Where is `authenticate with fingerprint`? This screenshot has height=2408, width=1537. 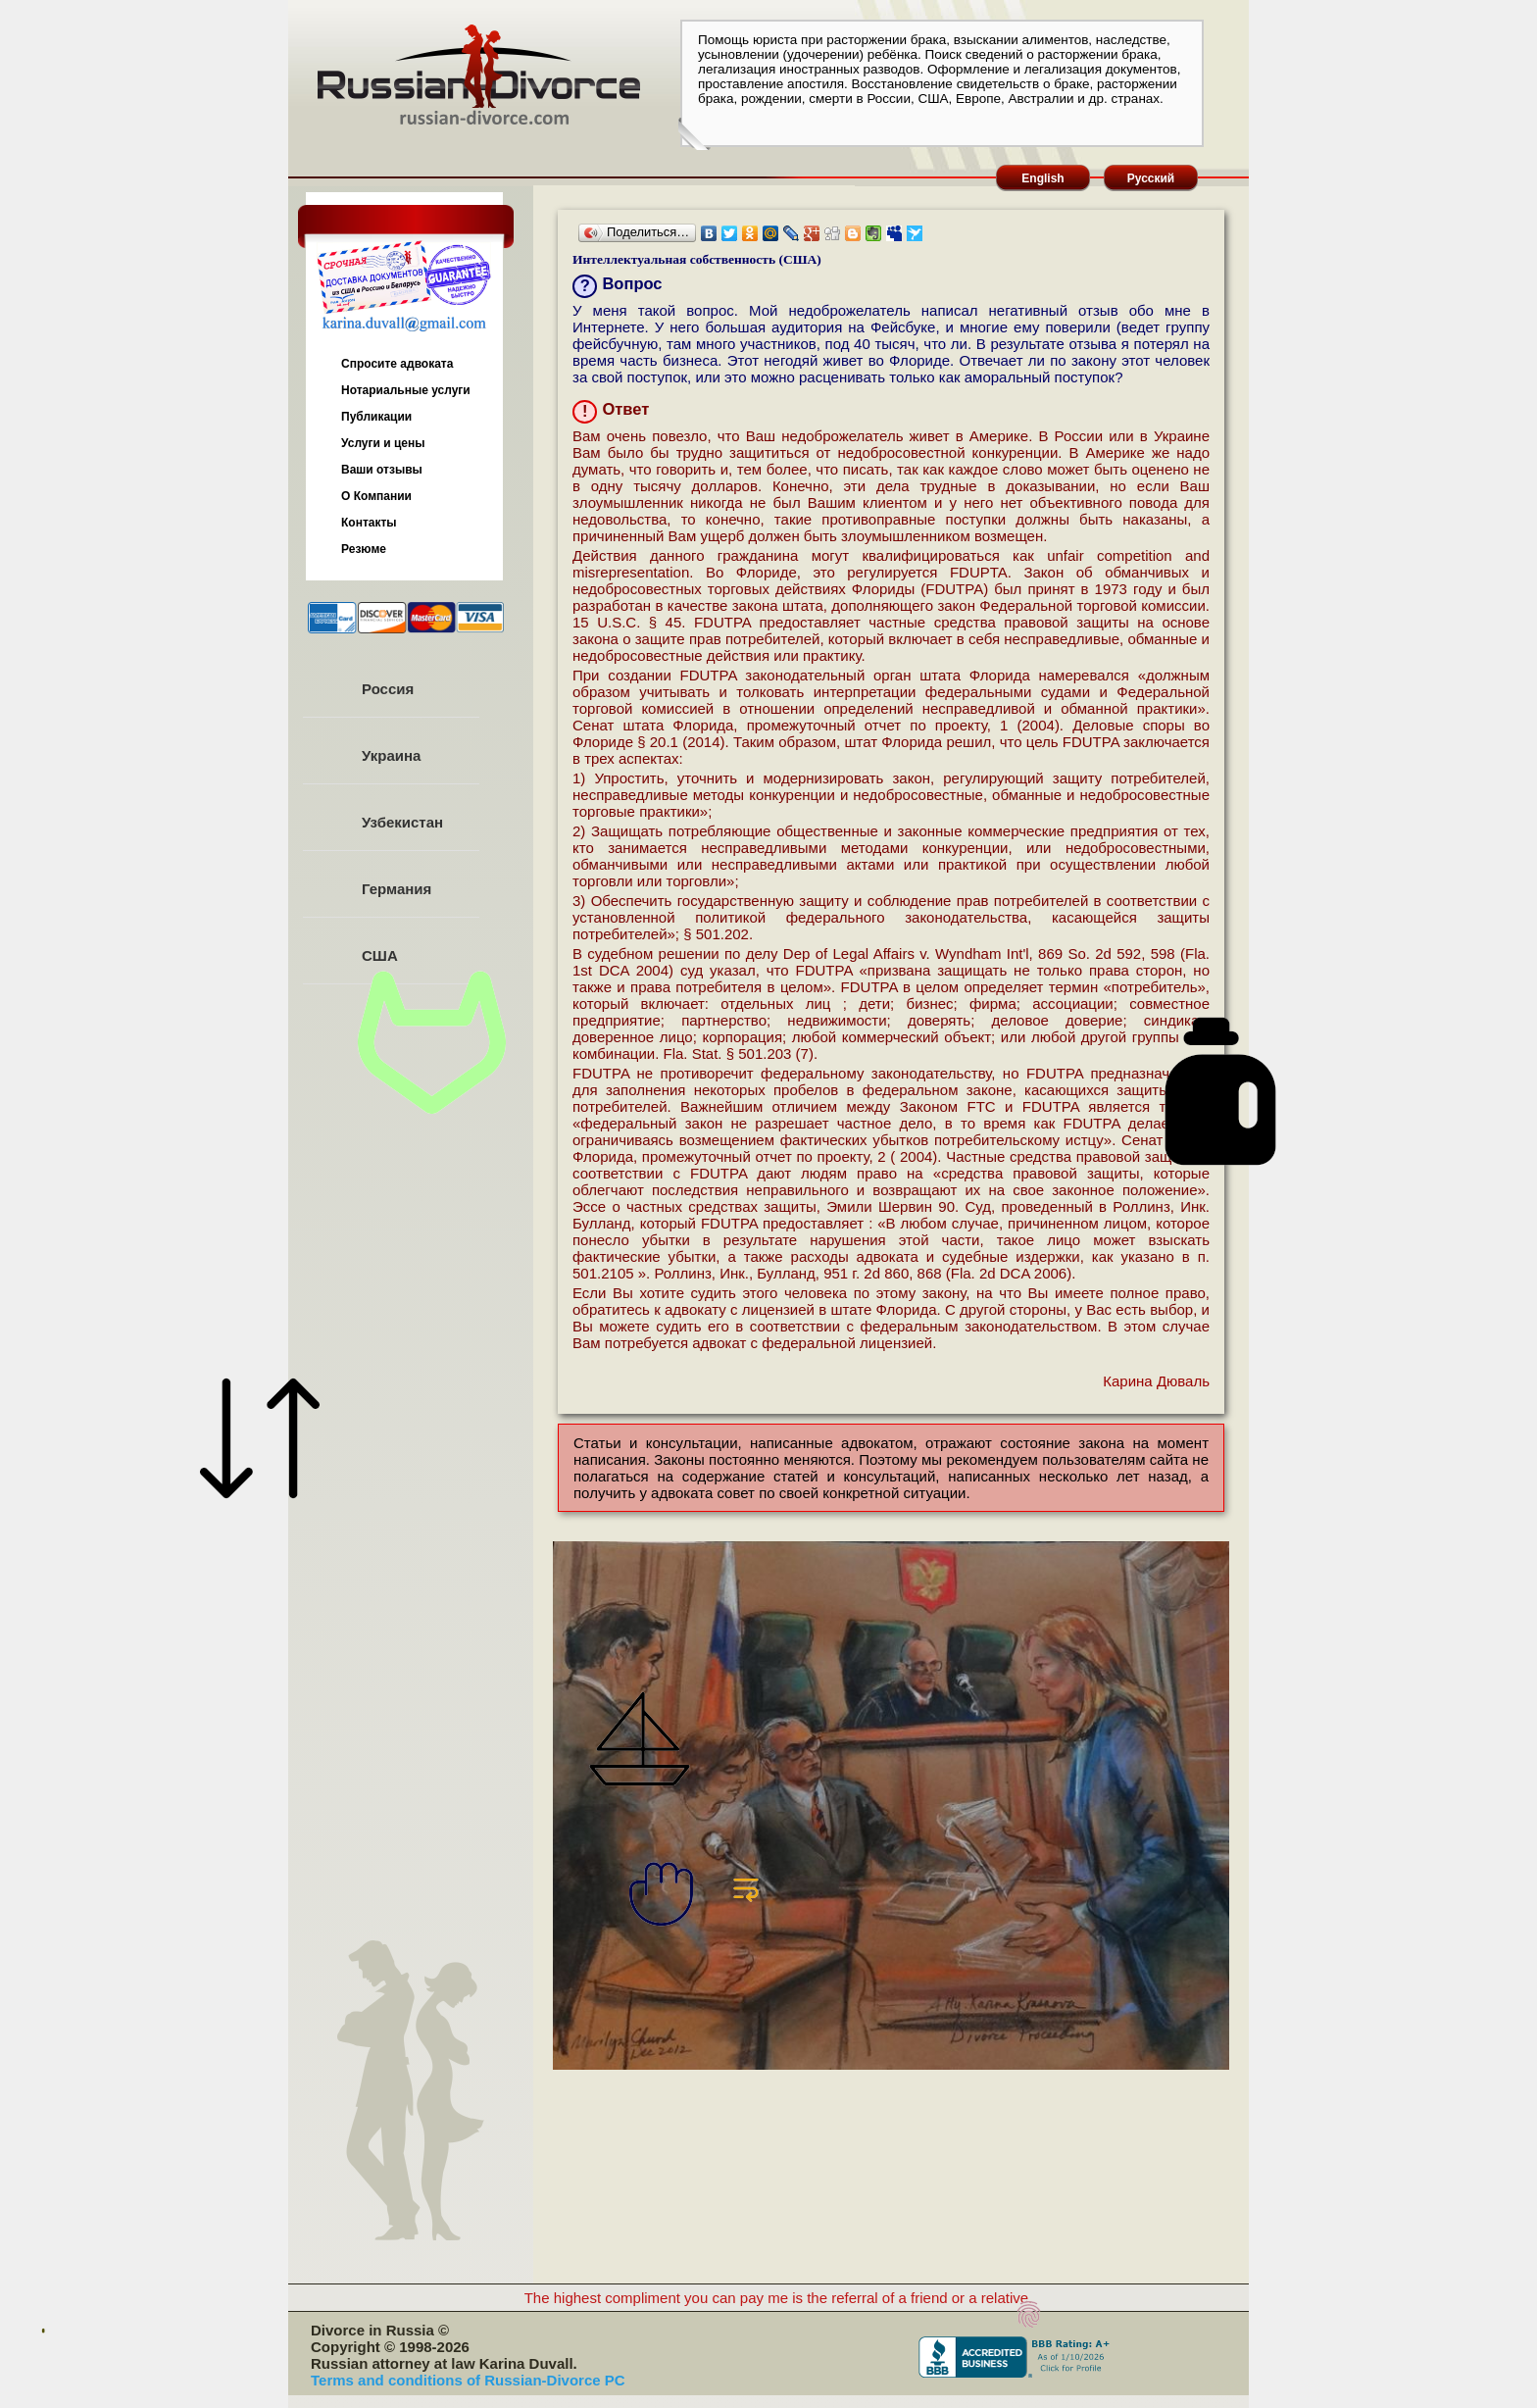
authenticate with fingerprint is located at coordinates (1028, 2314).